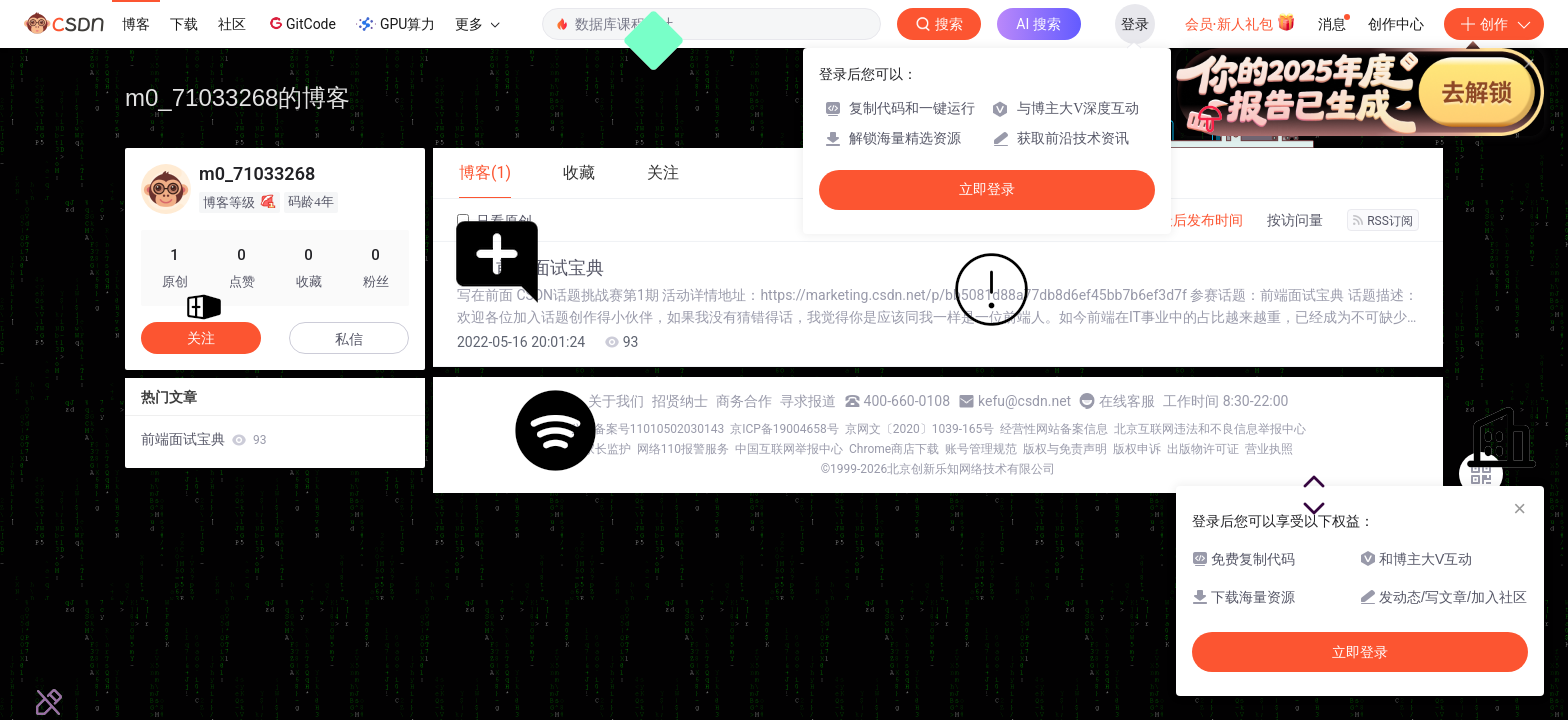 The height and width of the screenshot is (720, 1568). Describe the element at coordinates (1314, 495) in the screenshot. I see `expand or collapse a dropdown menu` at that location.